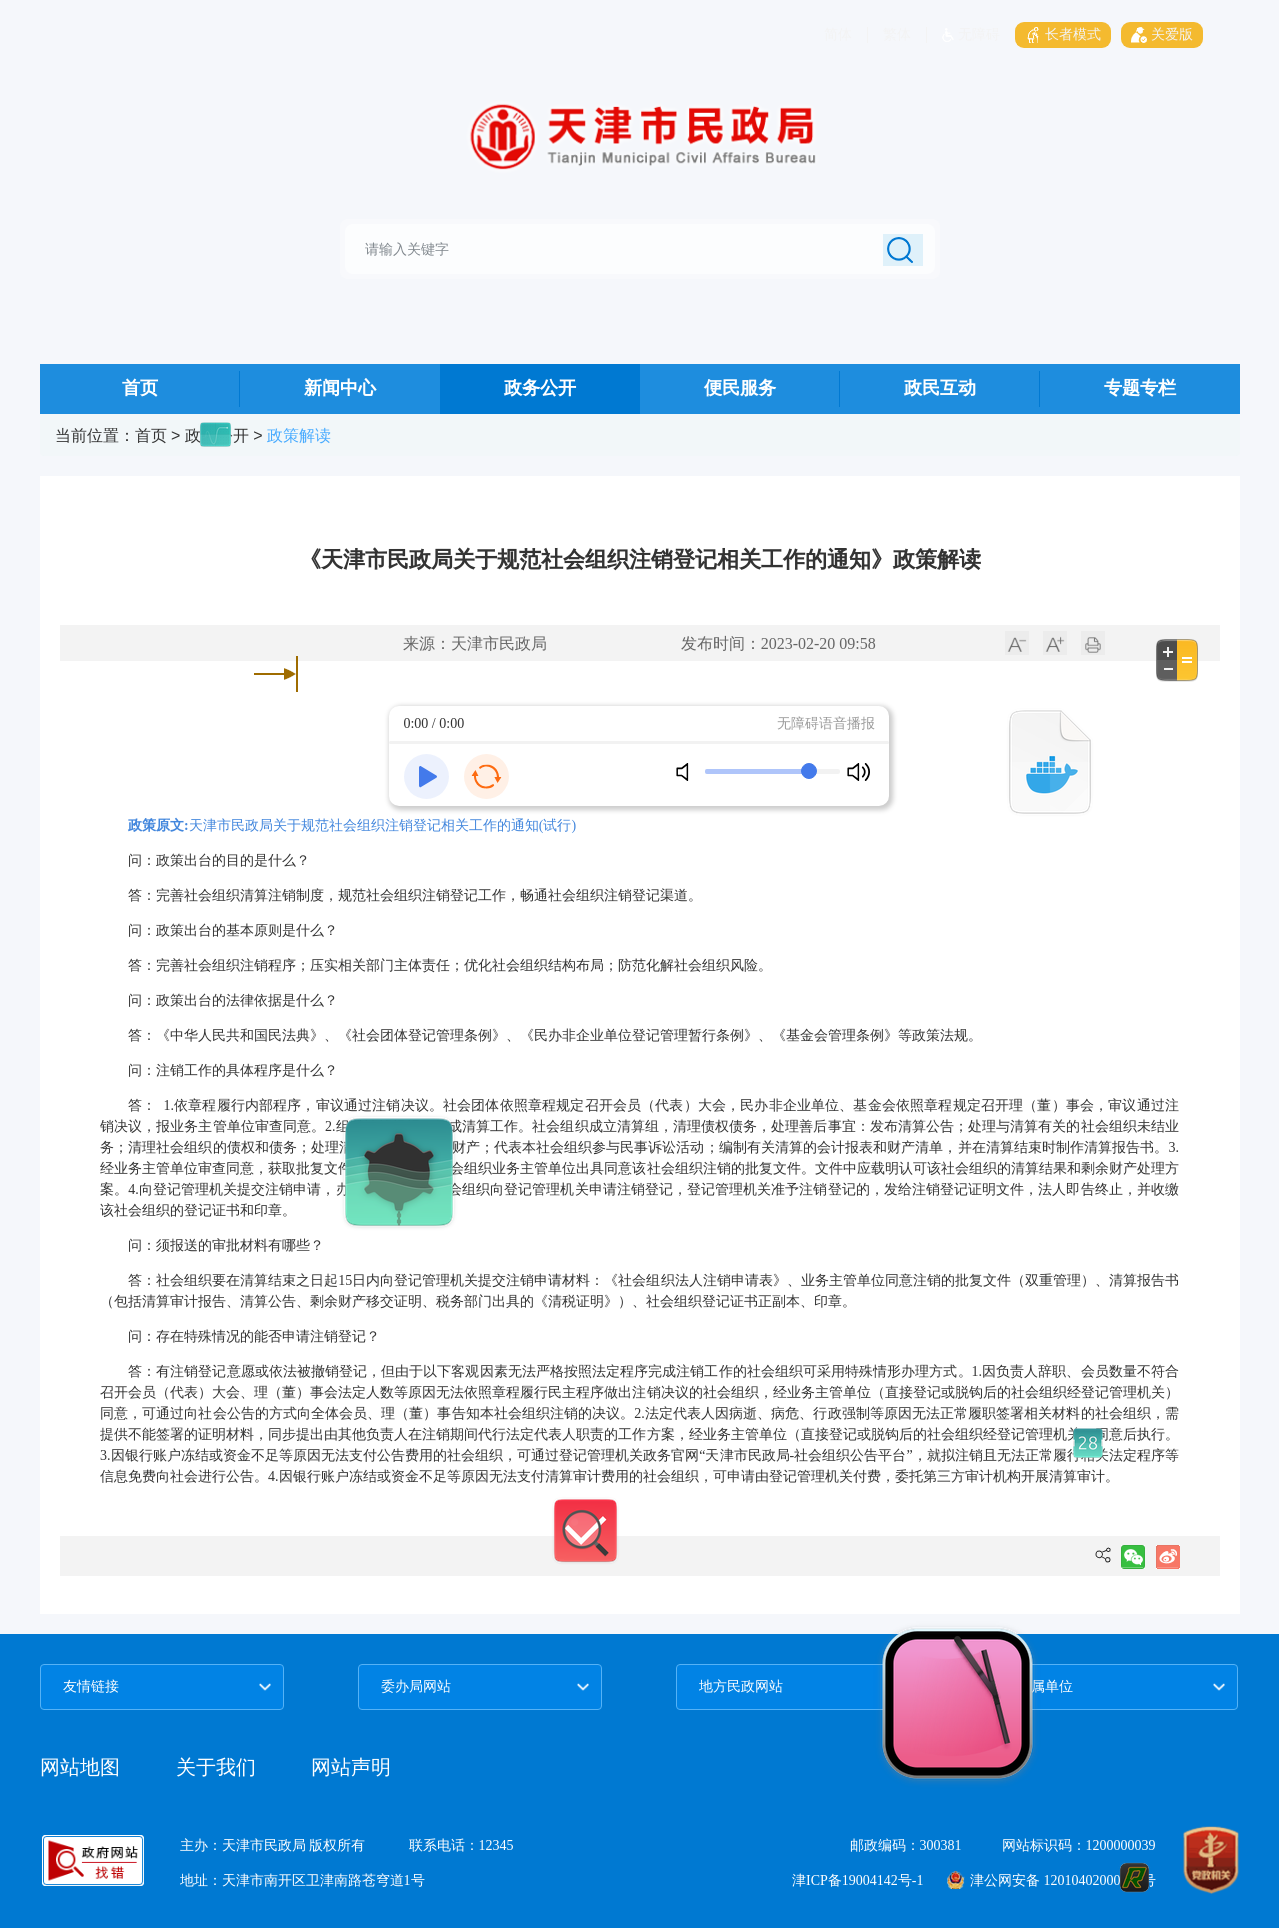 Image resolution: width=1279 pixels, height=1928 pixels. What do you see at coordinates (1050, 762) in the screenshot?
I see `a dockerfile or docker configuration file` at bounding box center [1050, 762].